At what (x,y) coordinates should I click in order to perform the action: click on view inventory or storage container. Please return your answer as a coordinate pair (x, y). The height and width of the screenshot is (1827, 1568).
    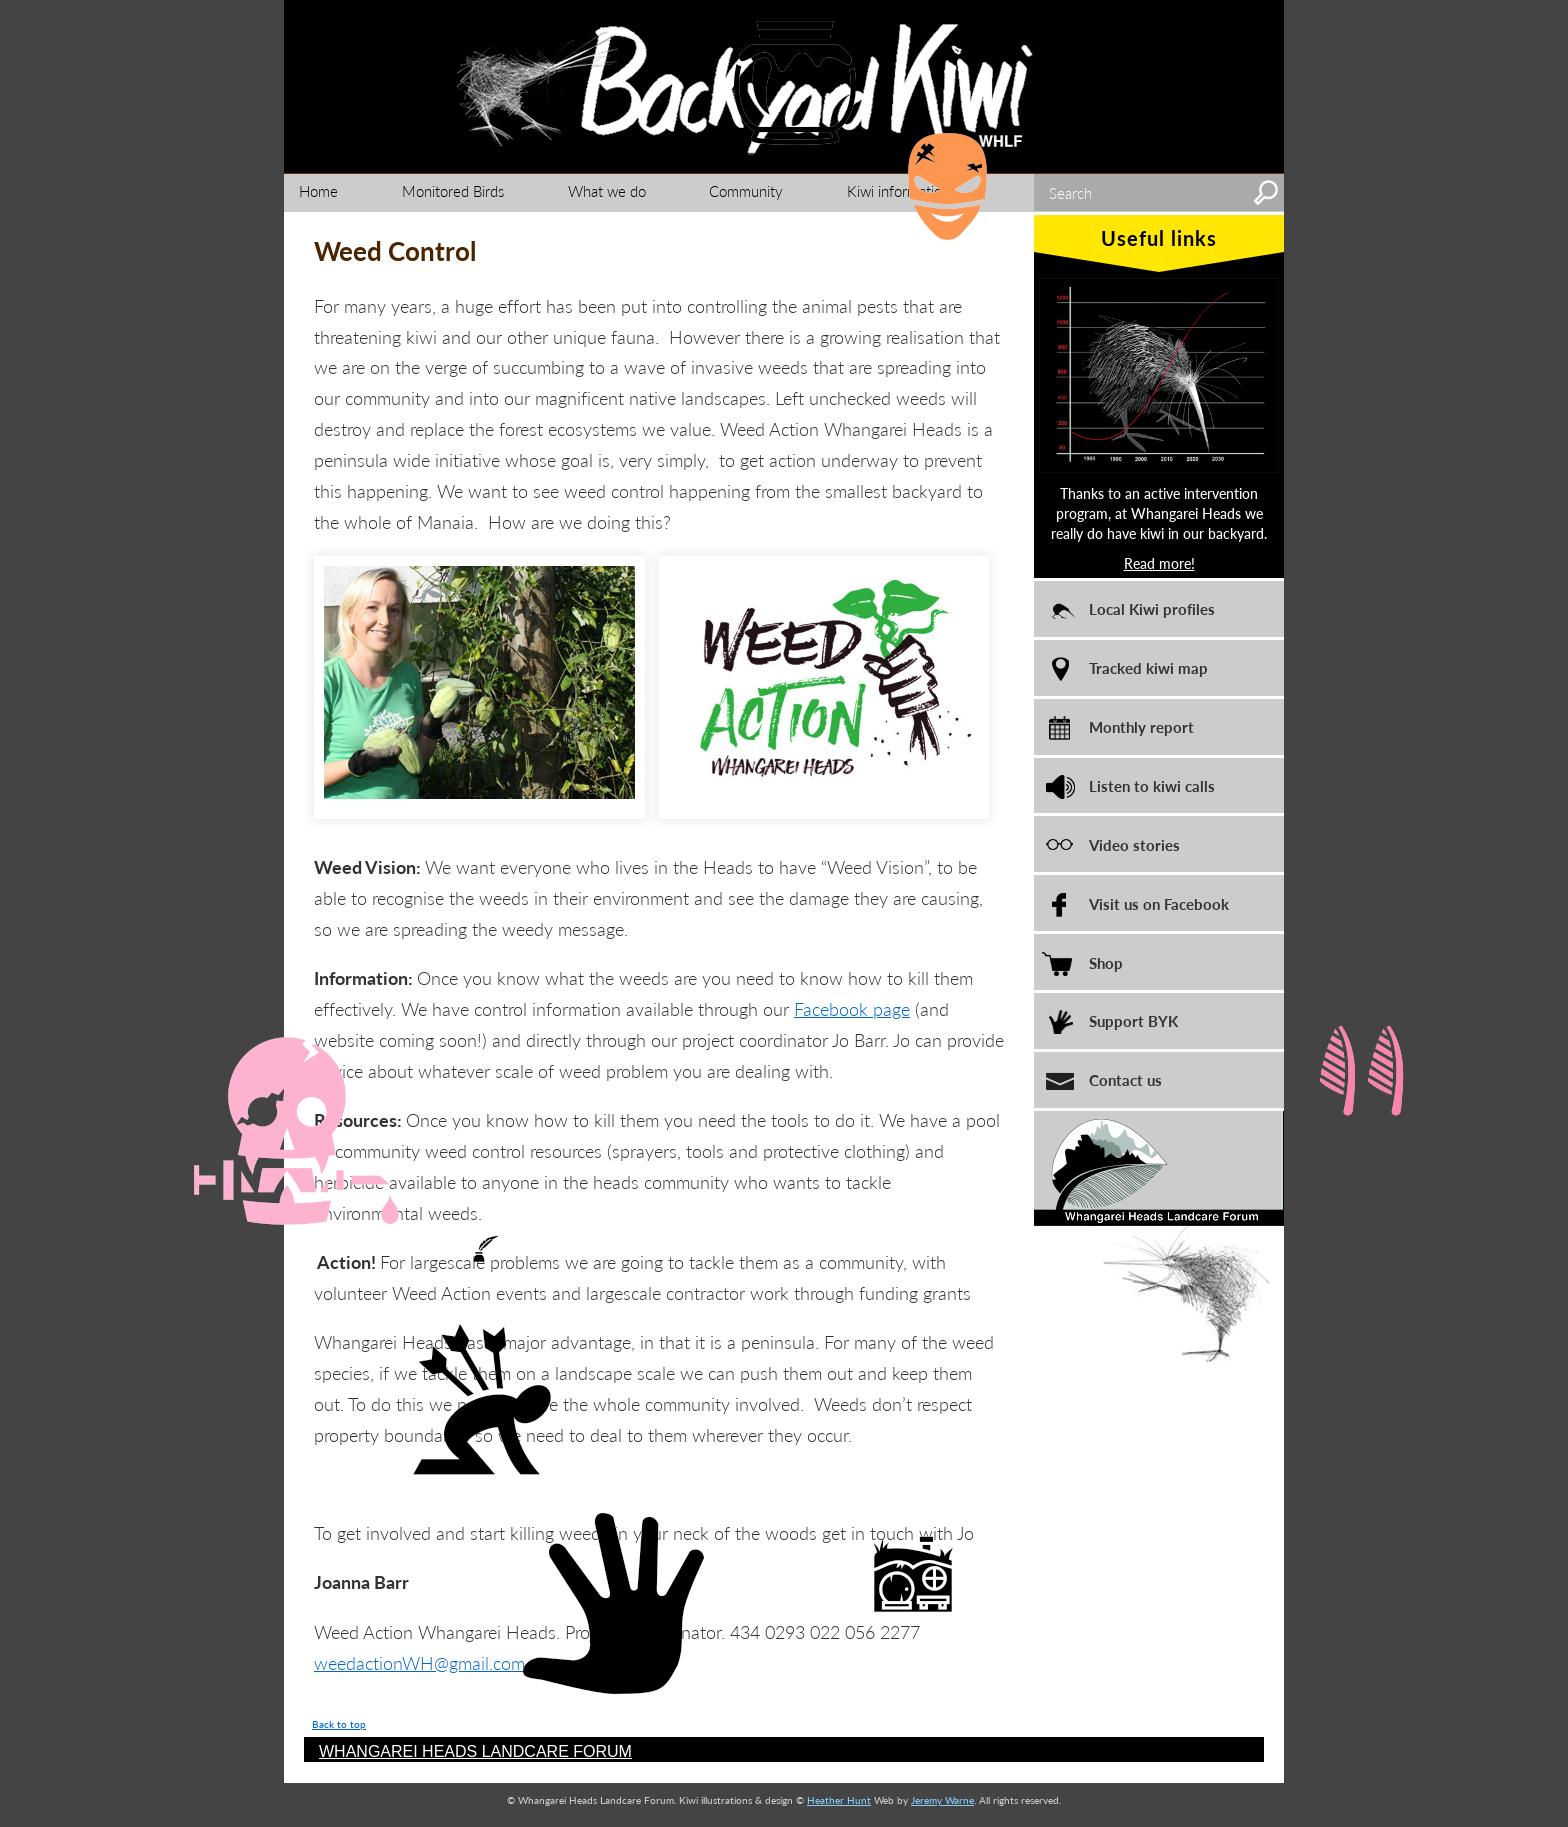
    Looking at the image, I should click on (795, 83).